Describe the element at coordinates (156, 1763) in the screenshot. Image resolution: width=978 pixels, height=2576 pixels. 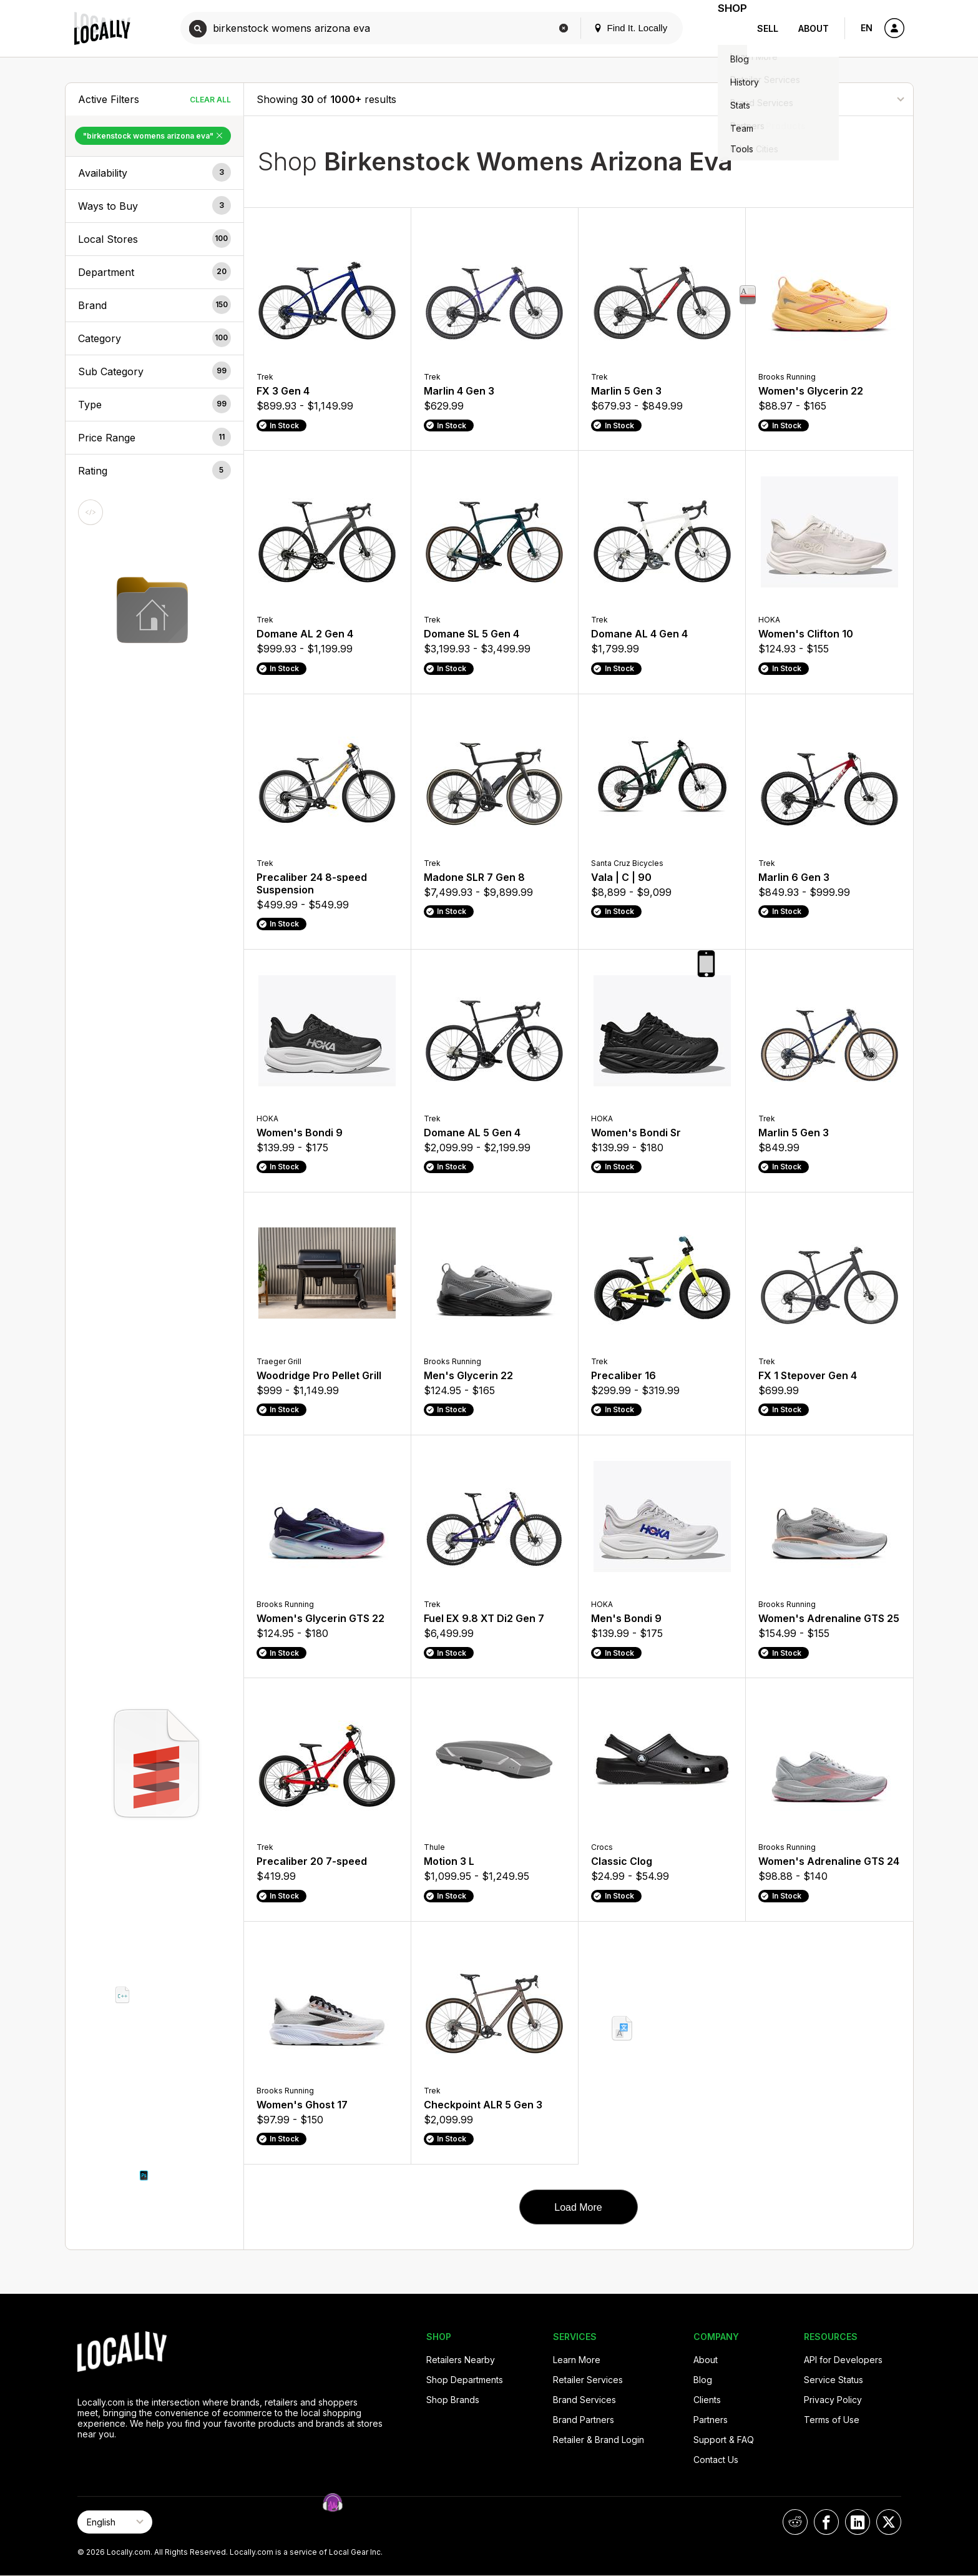
I see `a scala programming language source file` at that location.